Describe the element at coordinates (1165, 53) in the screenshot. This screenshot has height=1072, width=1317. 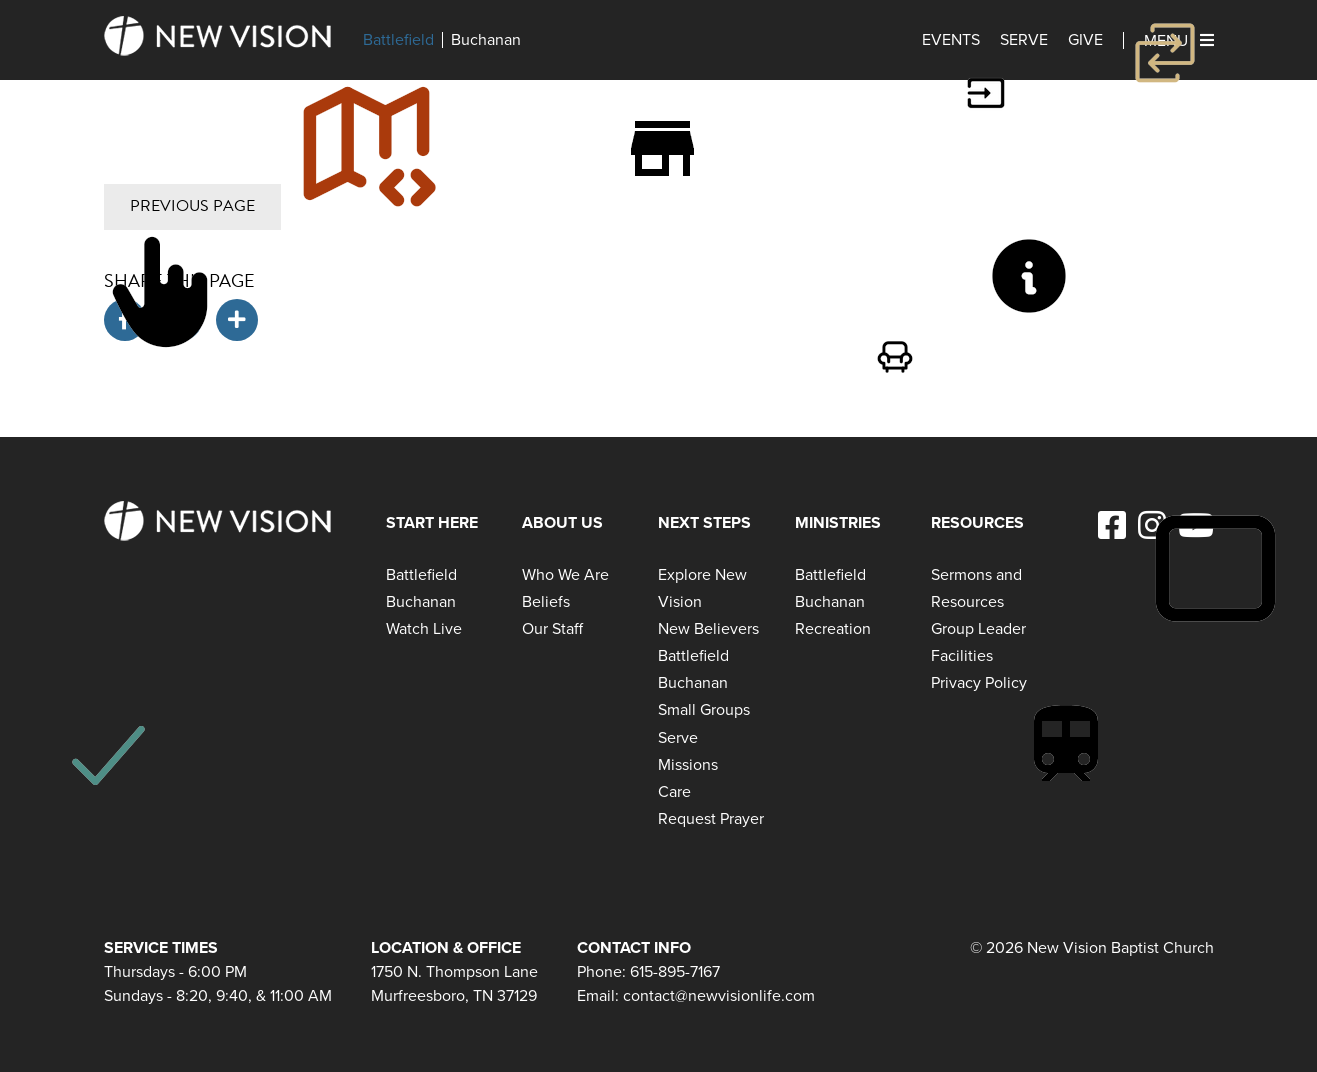
I see `swap or exchange items` at that location.